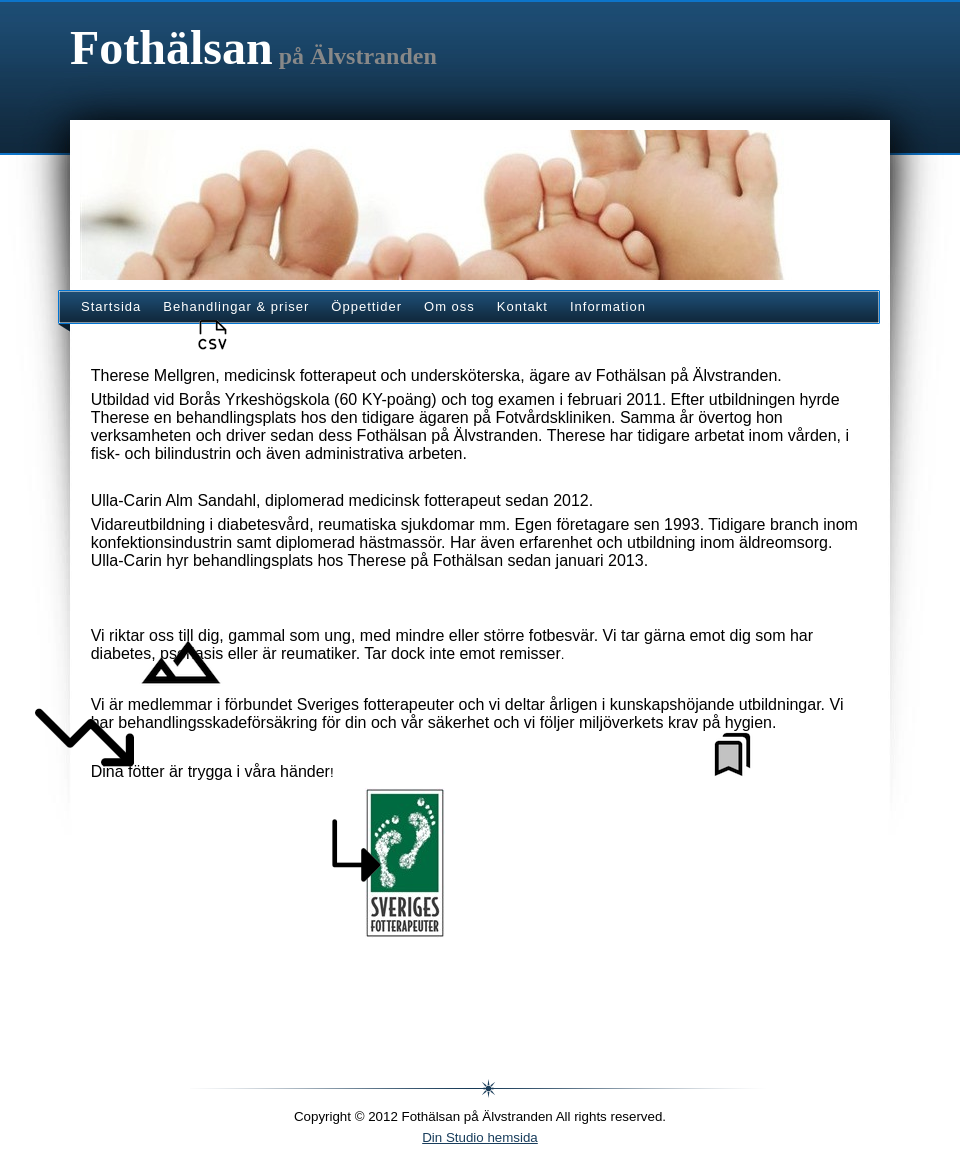 The height and width of the screenshot is (1155, 960). What do you see at coordinates (84, 737) in the screenshot?
I see `indicates a downward trend or declining metrics` at bounding box center [84, 737].